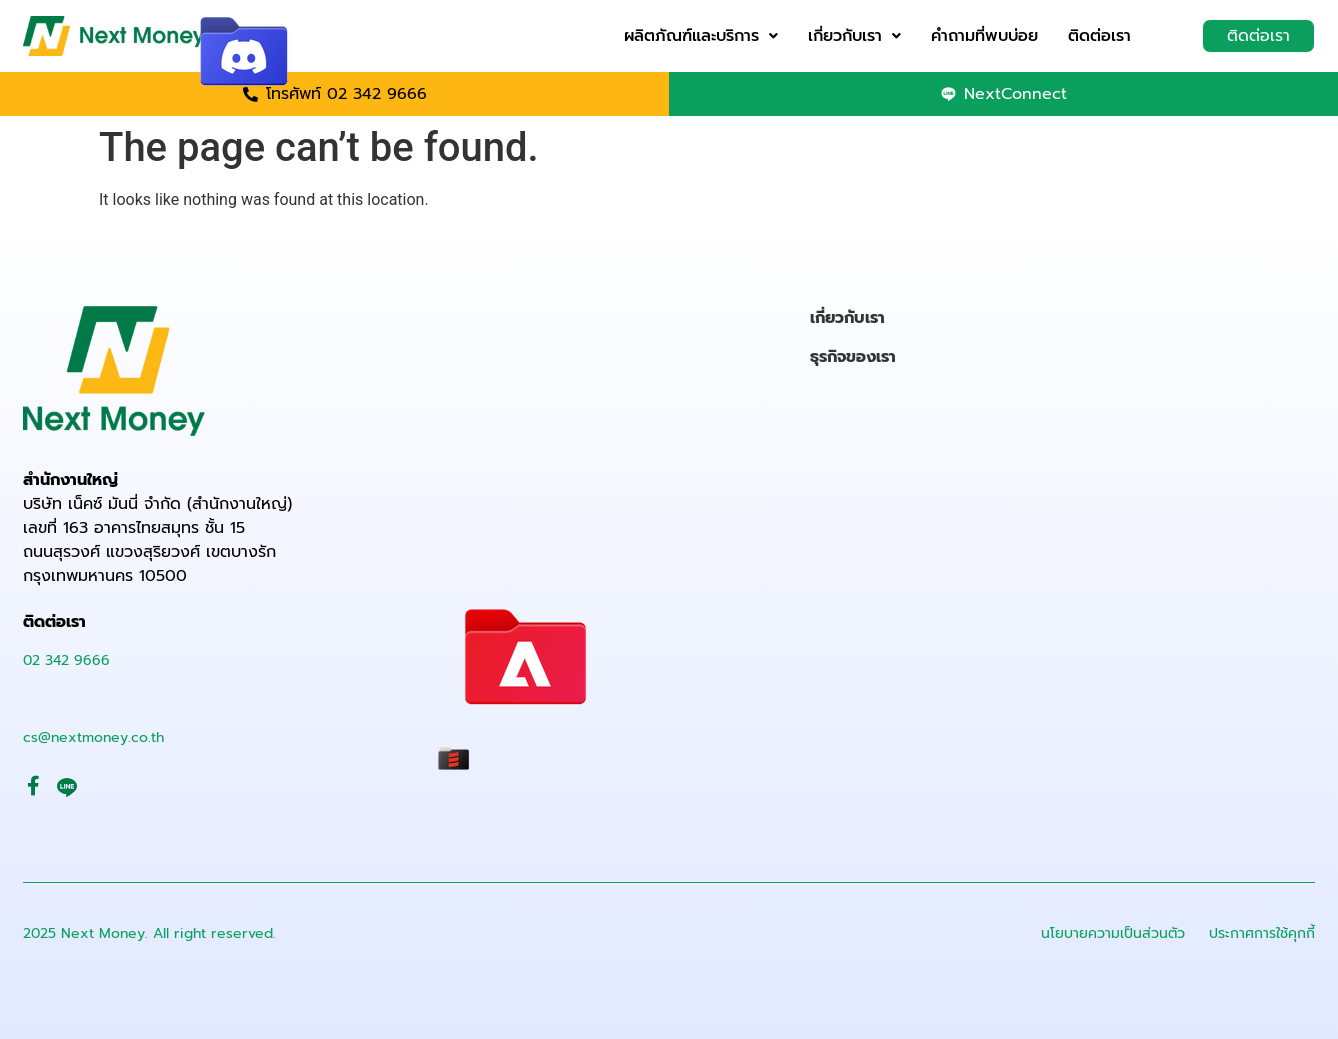 The image size is (1338, 1039). I want to click on folder for discord-related files, so click(243, 53).